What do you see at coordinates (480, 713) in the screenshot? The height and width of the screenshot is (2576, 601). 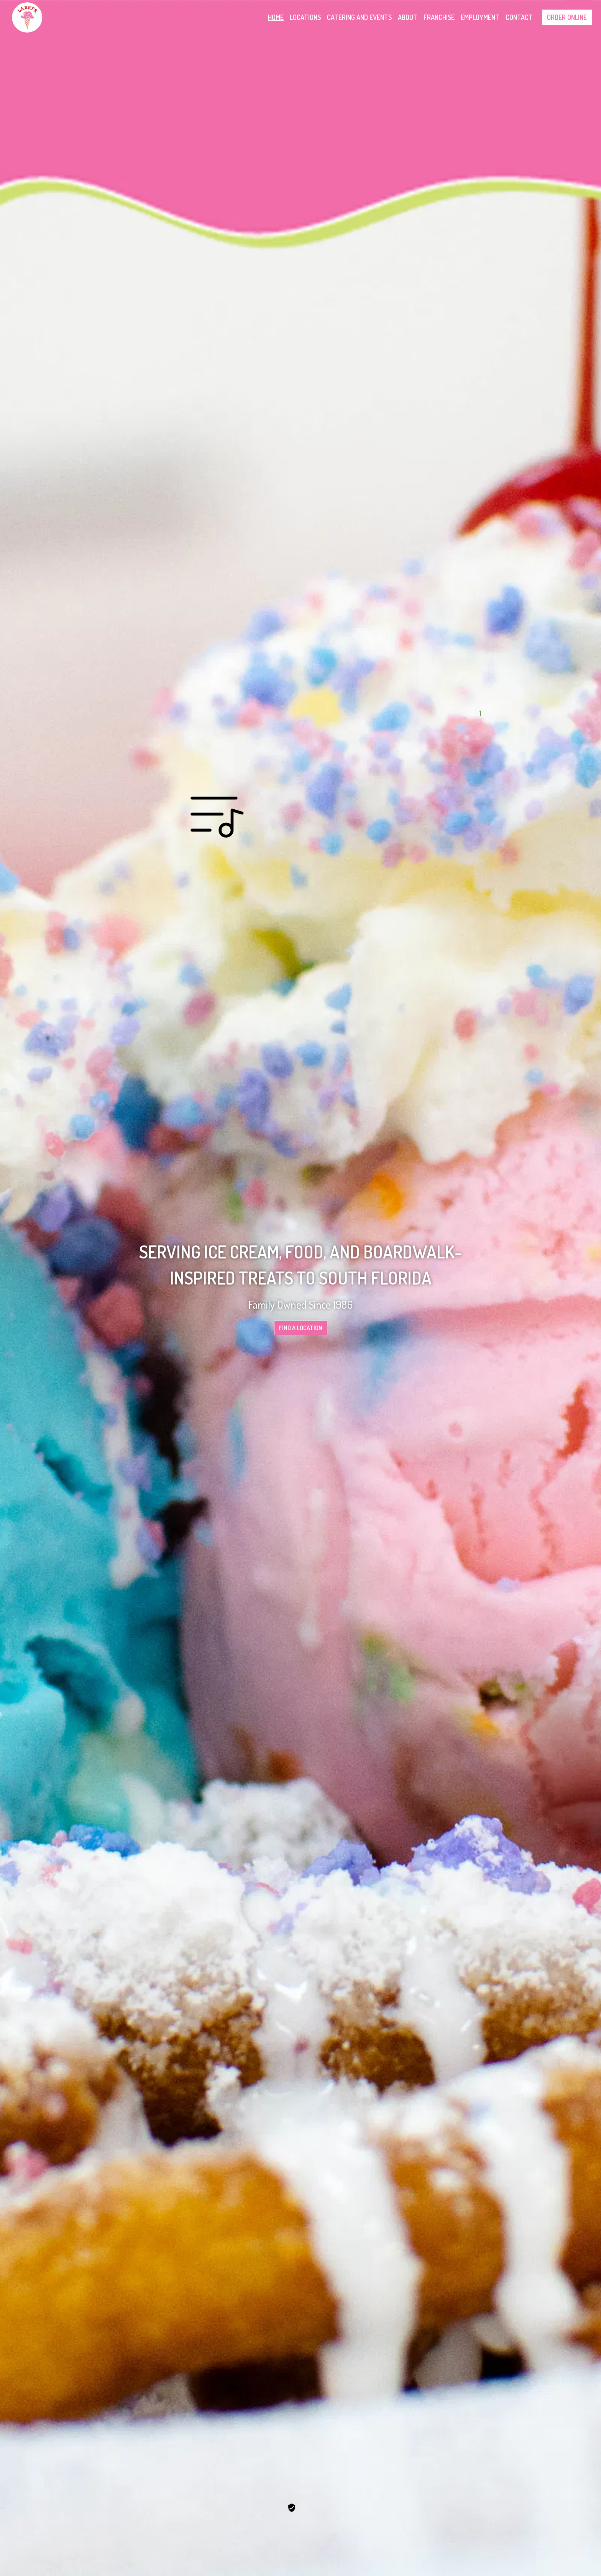 I see `indicates first item or top priority` at bounding box center [480, 713].